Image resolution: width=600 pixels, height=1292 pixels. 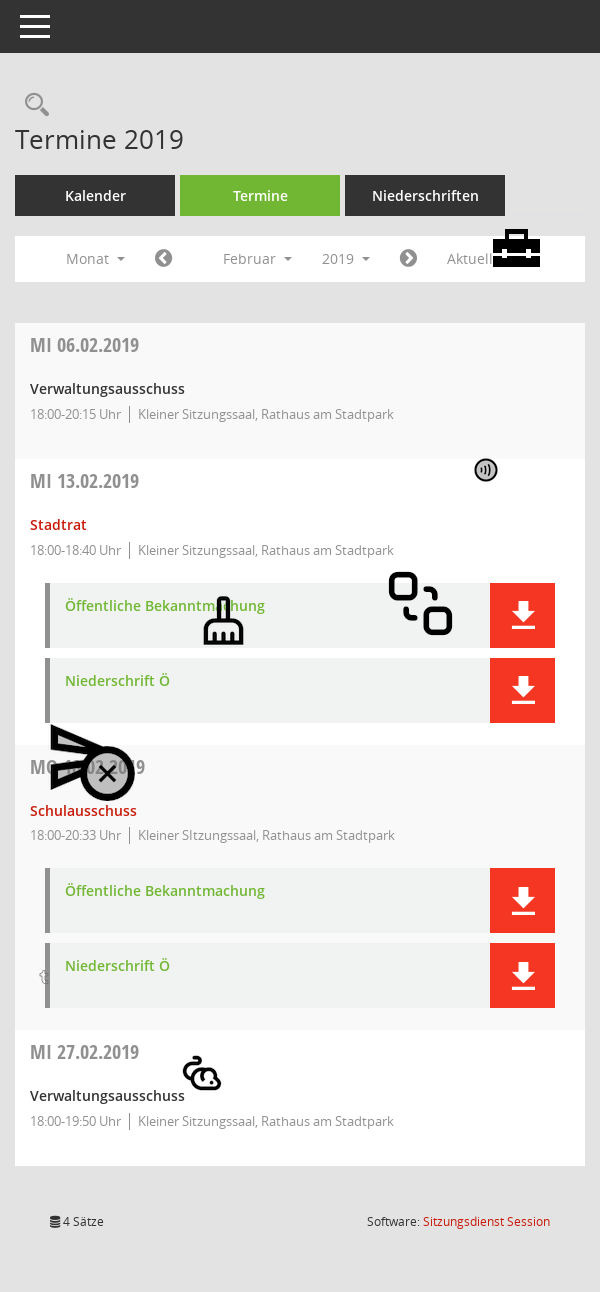 I want to click on access home repair services, so click(x=516, y=248).